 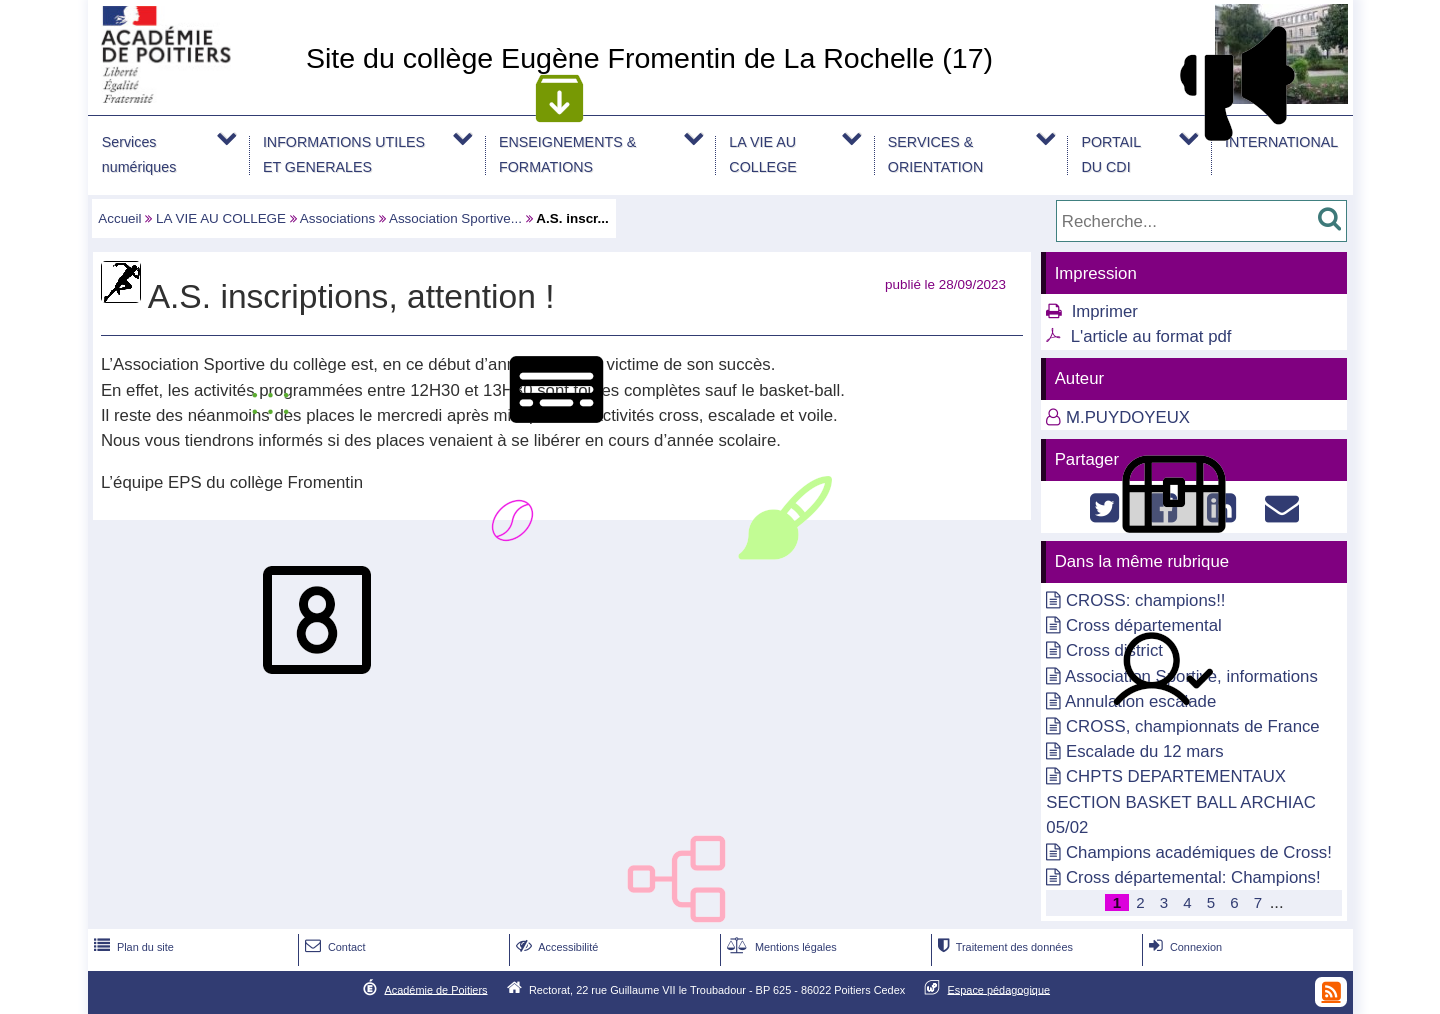 I want to click on open the on-screen keyboard, so click(x=556, y=389).